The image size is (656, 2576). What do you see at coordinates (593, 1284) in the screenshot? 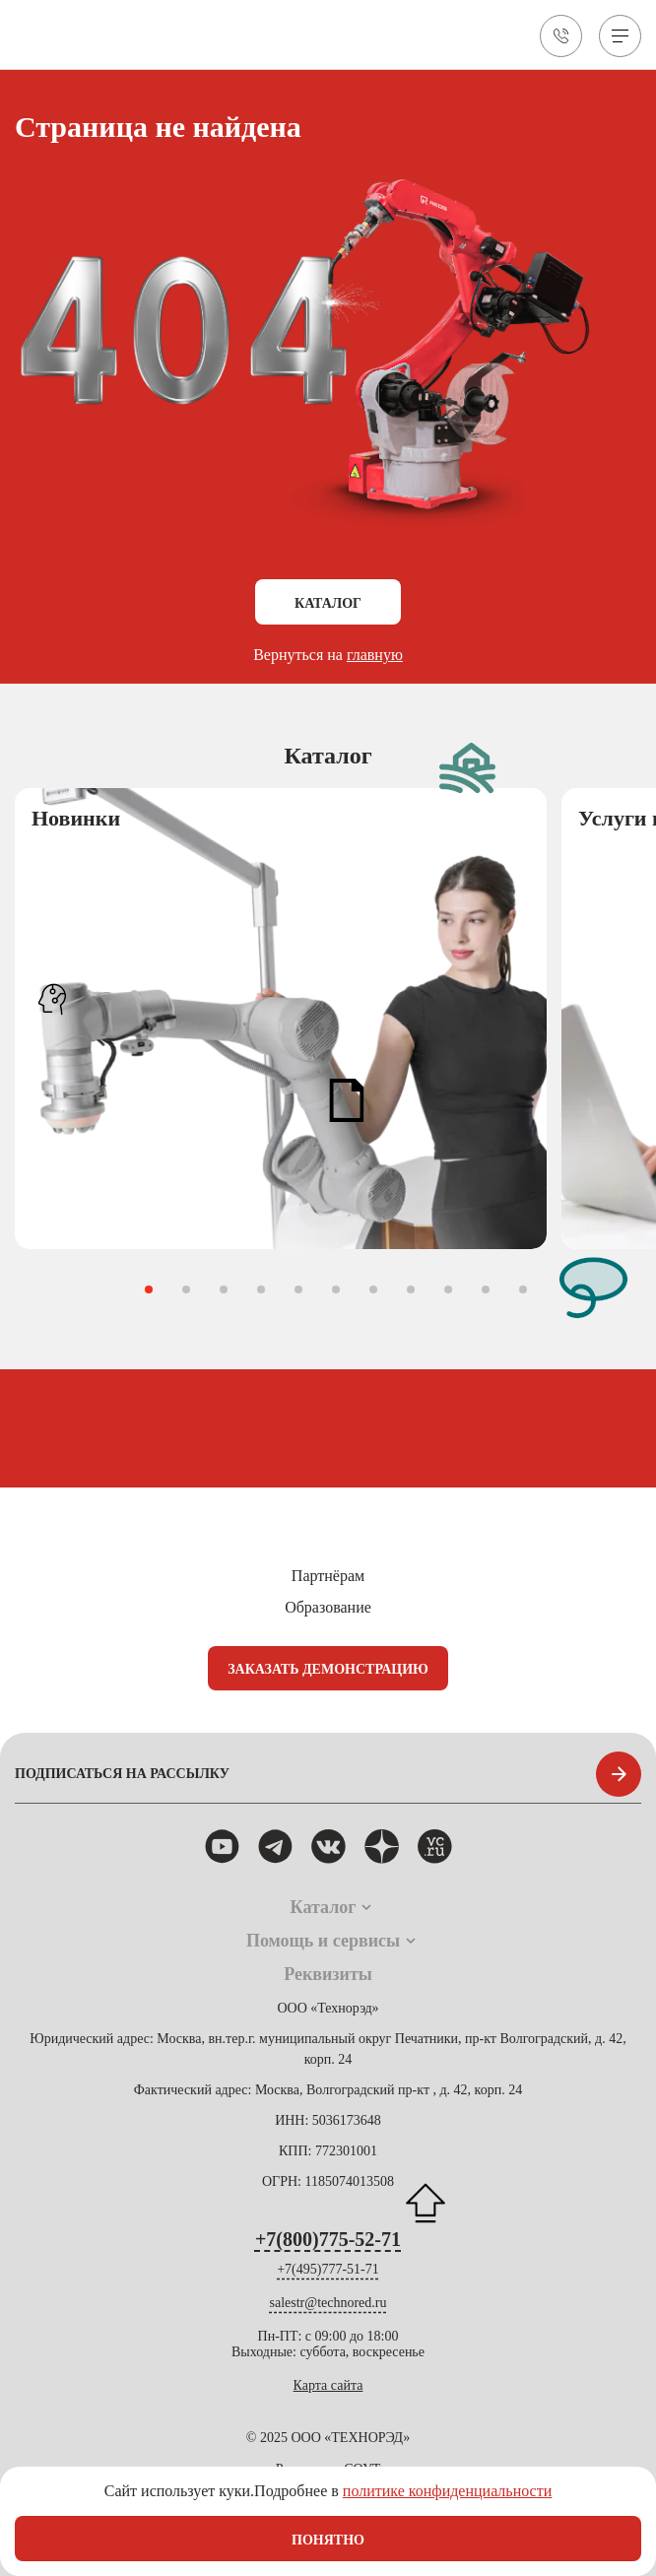
I see `use lasso selection tool` at bounding box center [593, 1284].